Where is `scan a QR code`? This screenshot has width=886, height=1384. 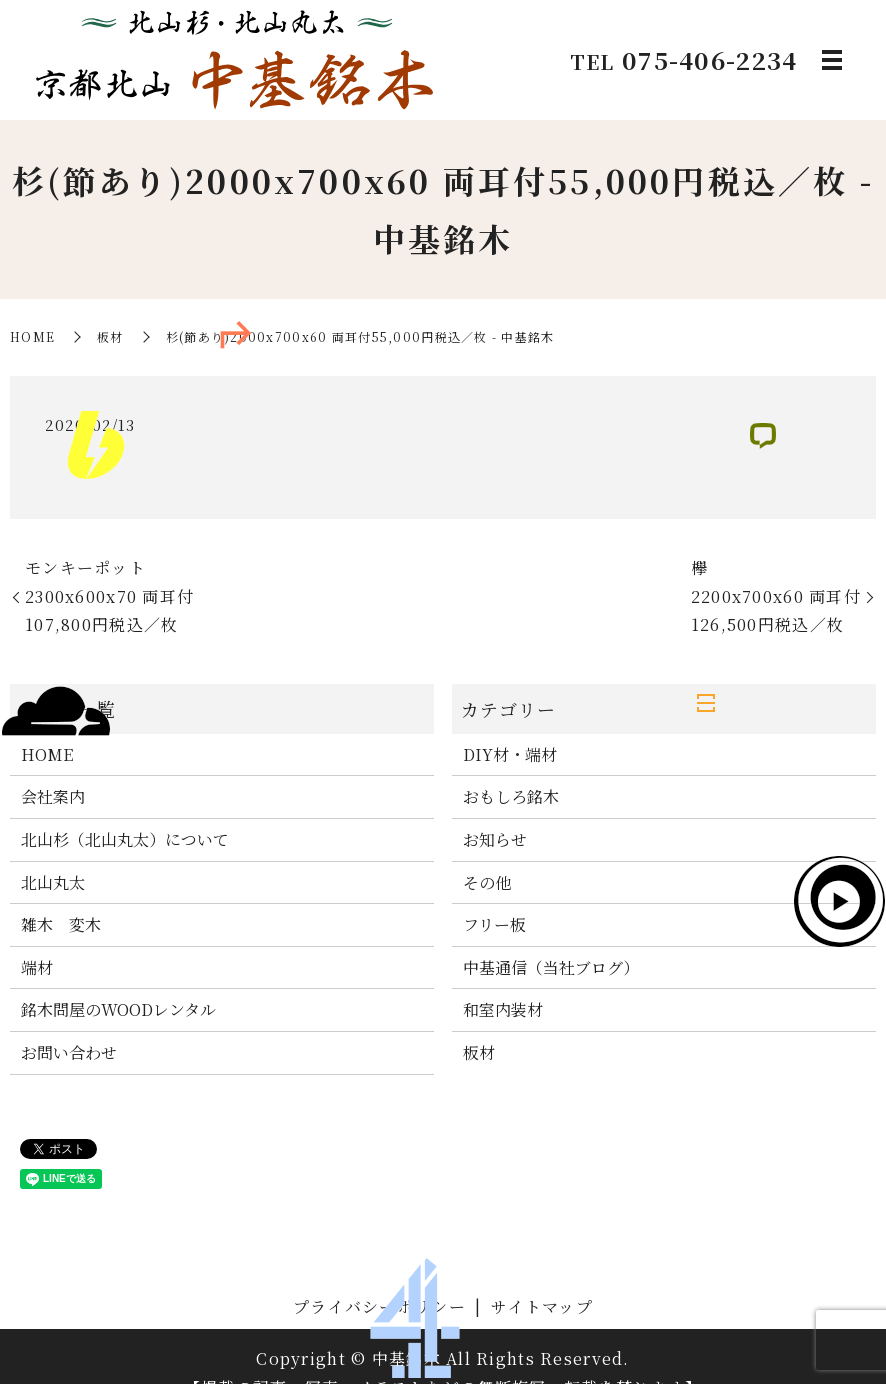 scan a QR code is located at coordinates (706, 703).